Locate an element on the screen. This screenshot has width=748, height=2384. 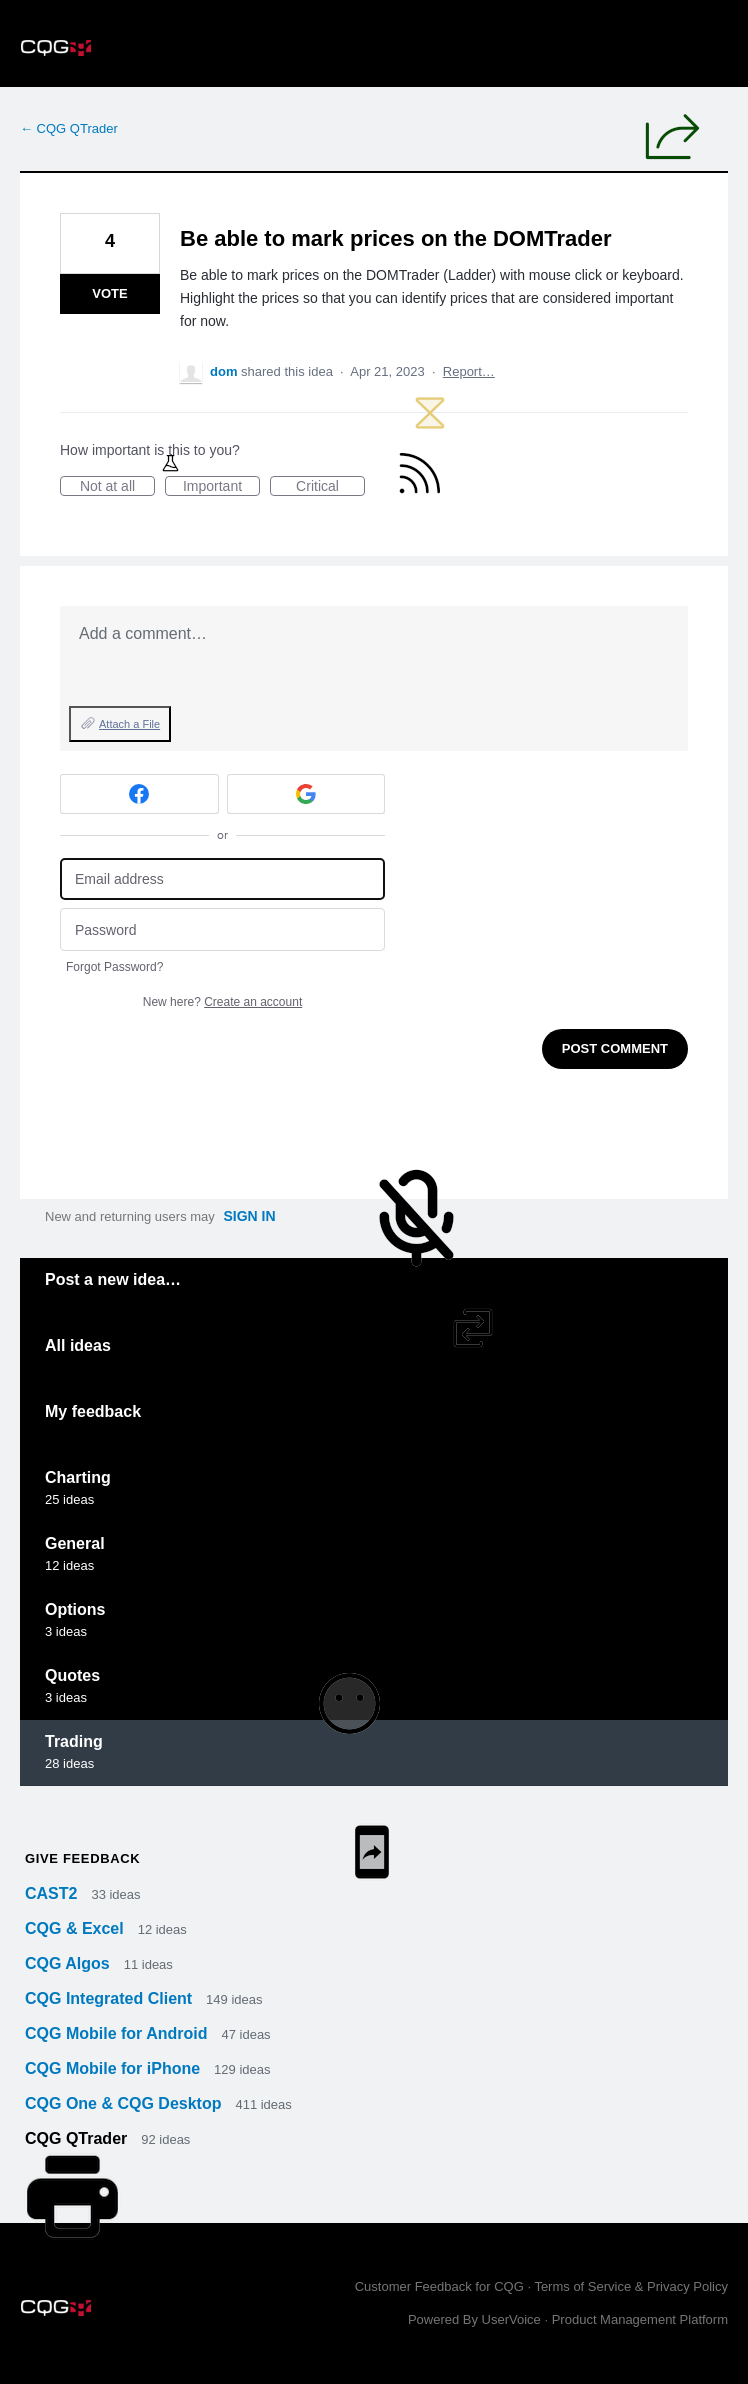
mute your microphone is located at coordinates (416, 1216).